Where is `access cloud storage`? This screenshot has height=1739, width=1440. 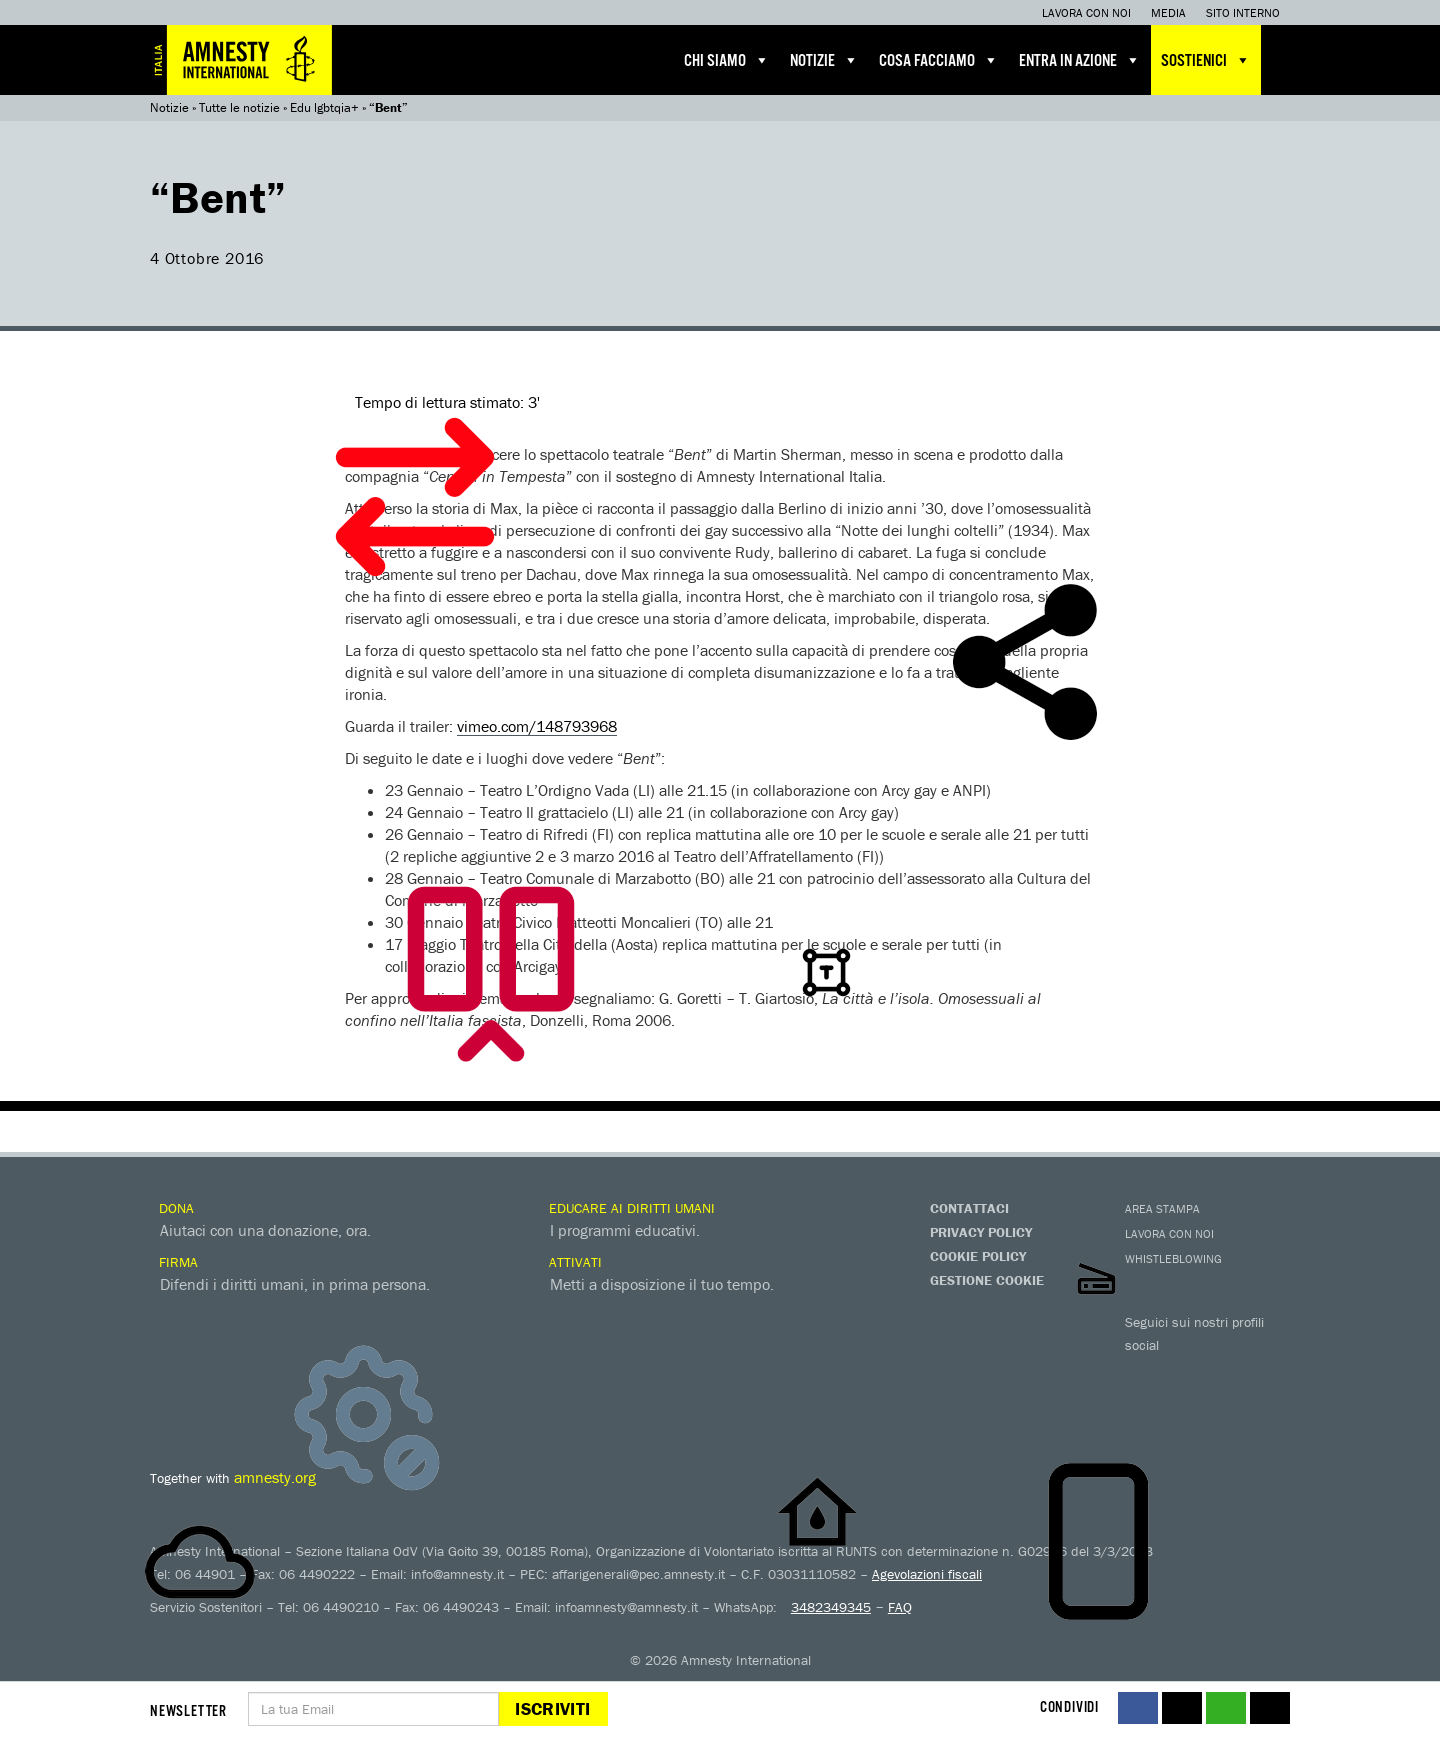 access cloud storage is located at coordinates (200, 1562).